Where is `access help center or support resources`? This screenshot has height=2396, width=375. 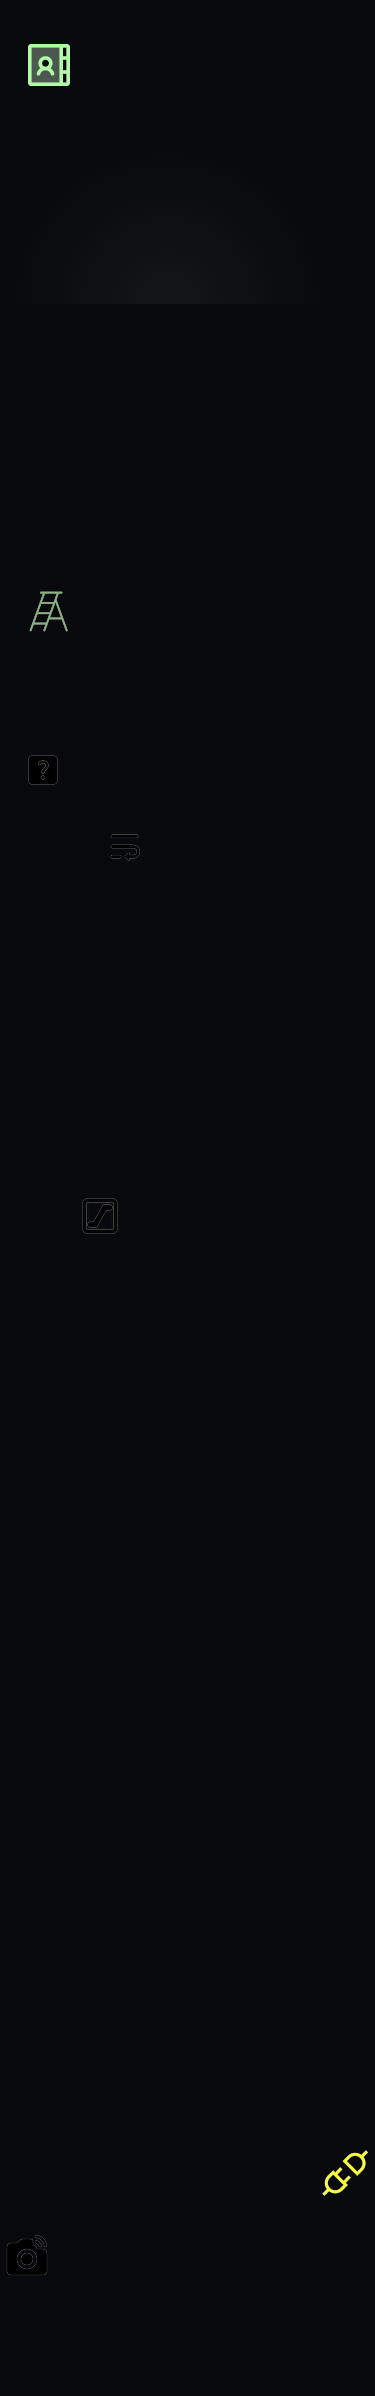 access help center or support resources is located at coordinates (43, 770).